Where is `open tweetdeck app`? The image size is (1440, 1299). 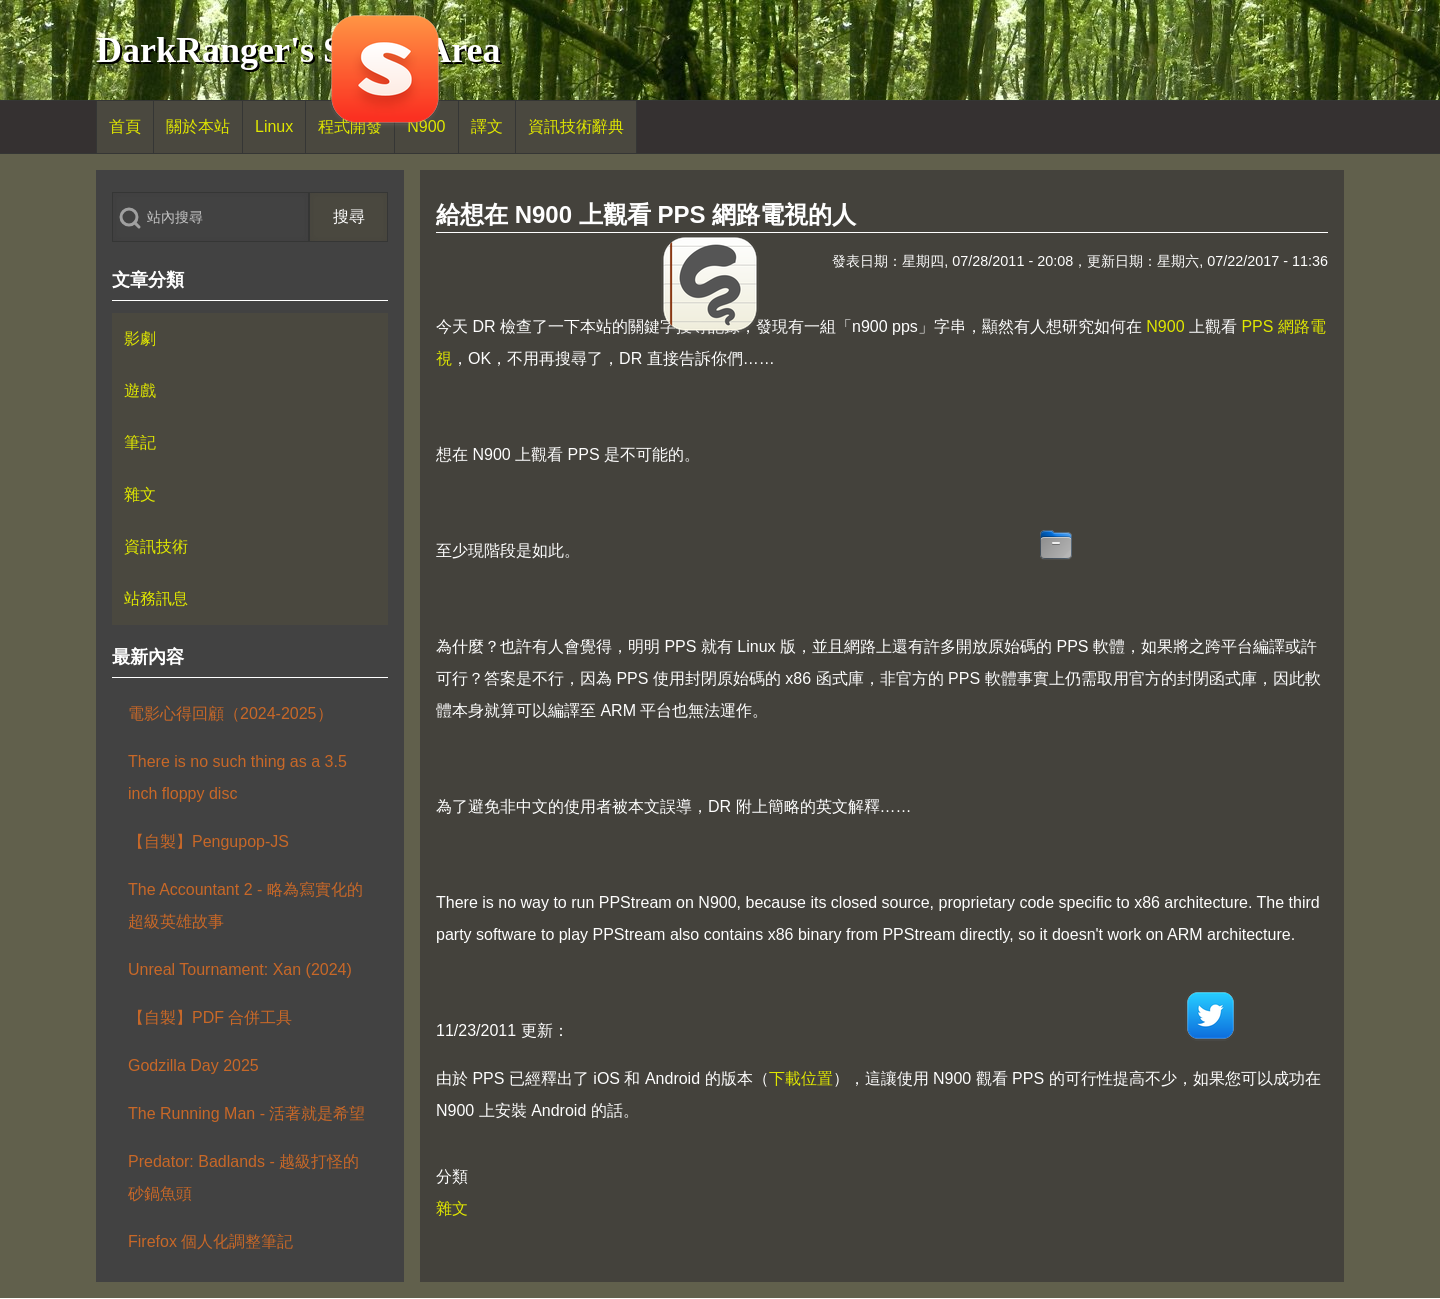
open tweetdeck app is located at coordinates (1210, 1015).